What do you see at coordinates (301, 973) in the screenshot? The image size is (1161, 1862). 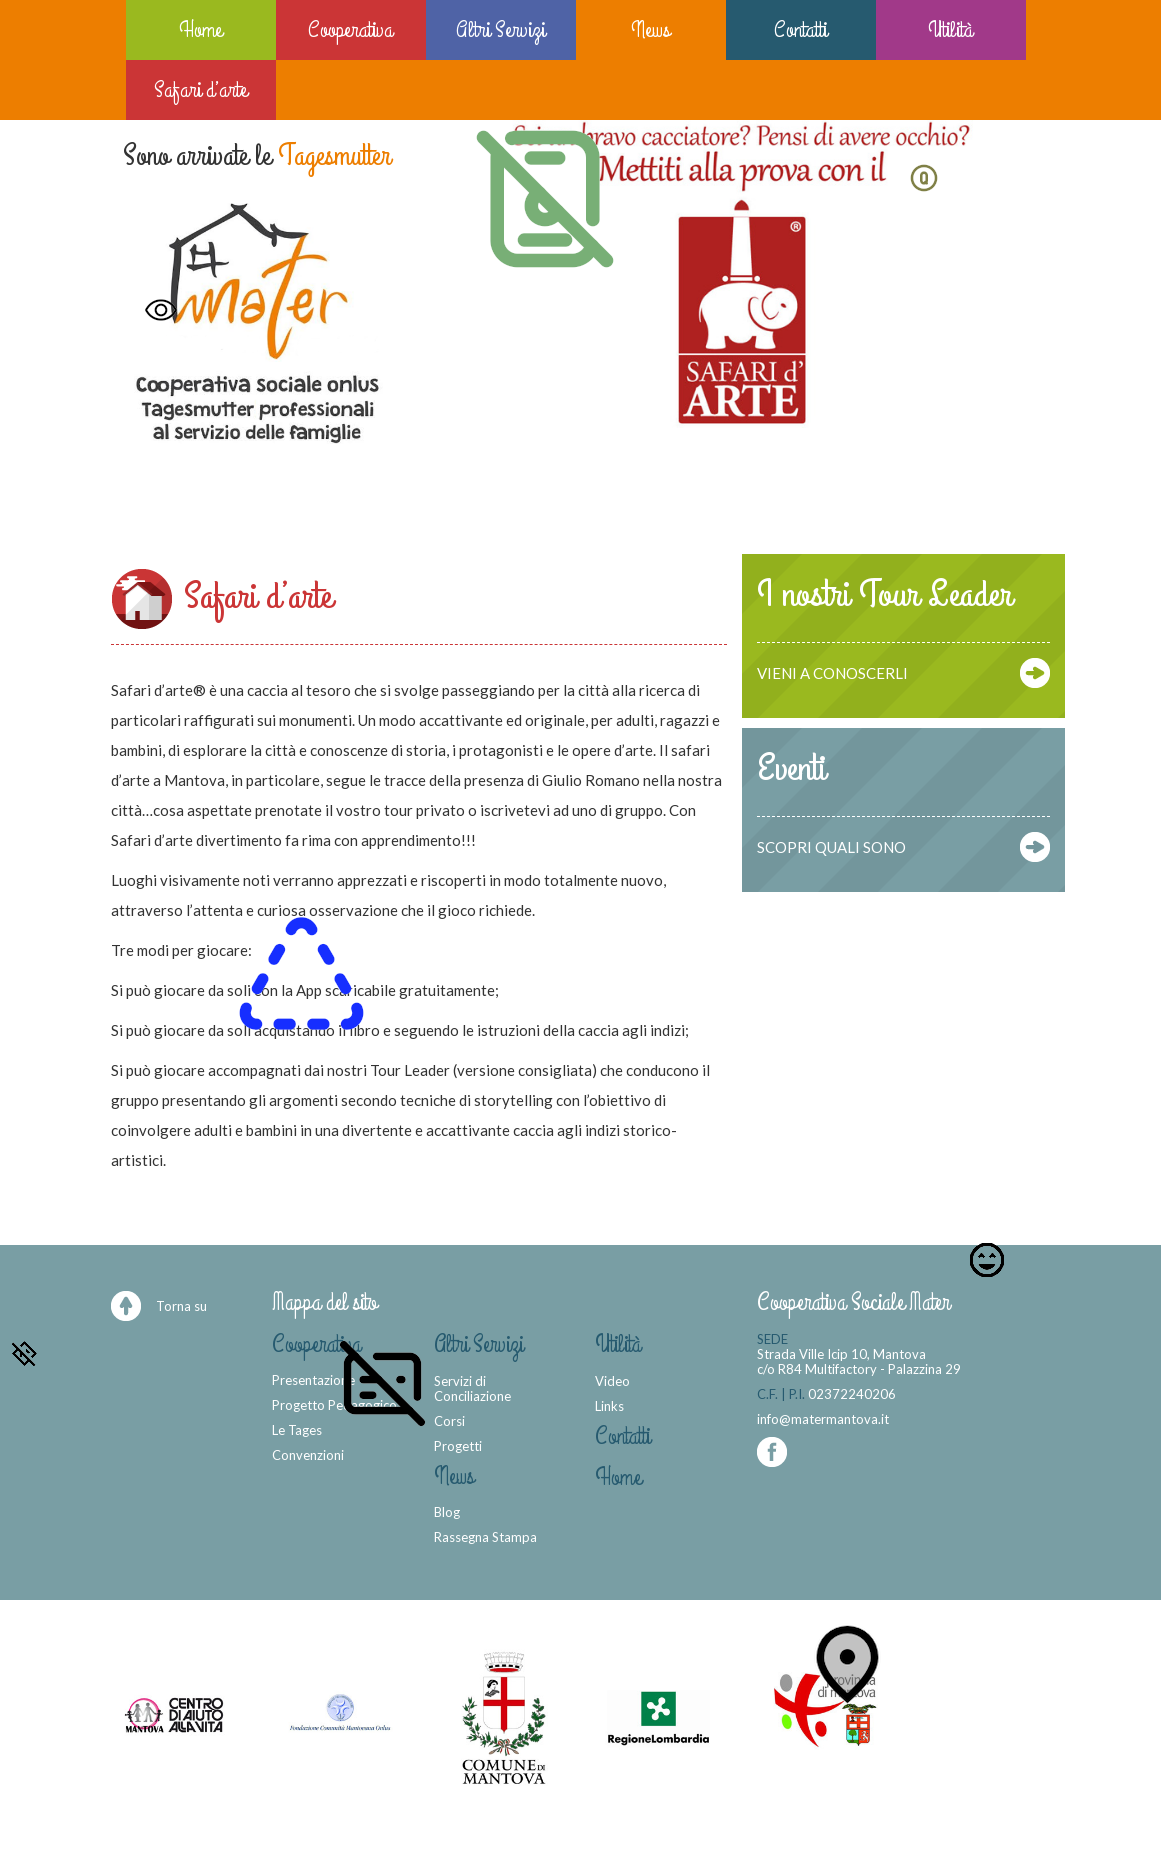 I see `indicates an incomplete or in-progress shape` at bounding box center [301, 973].